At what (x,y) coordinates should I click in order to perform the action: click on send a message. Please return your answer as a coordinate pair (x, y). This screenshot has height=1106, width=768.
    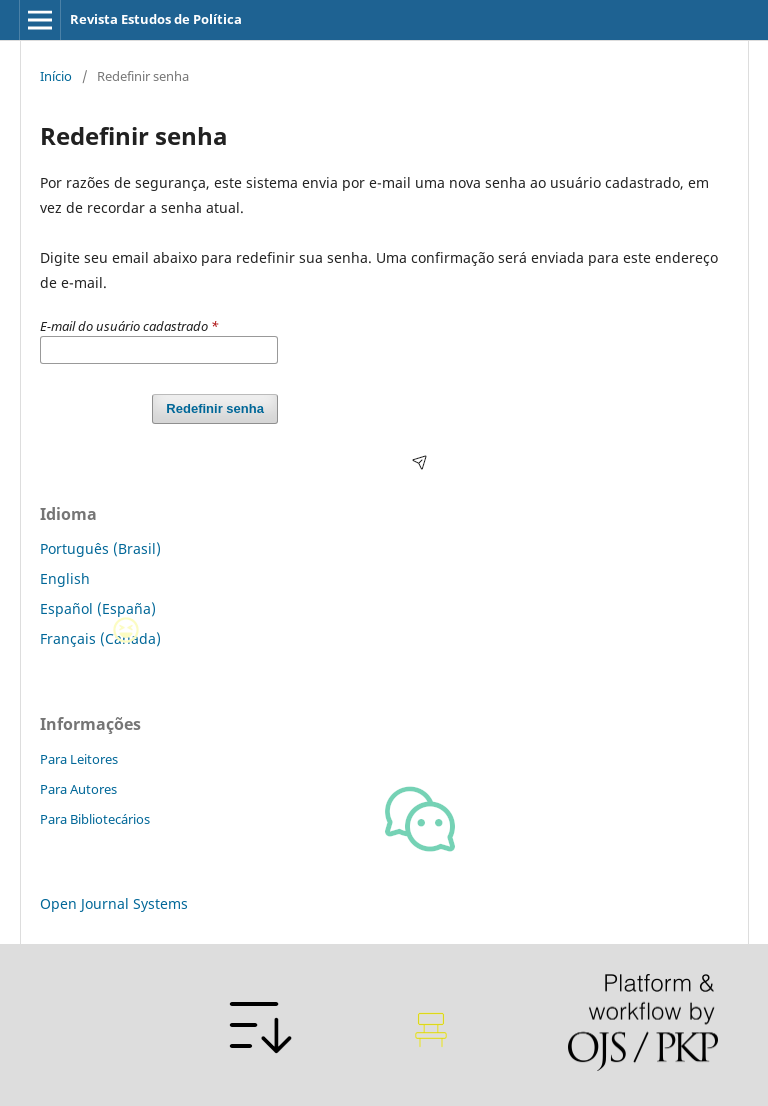
    Looking at the image, I should click on (420, 462).